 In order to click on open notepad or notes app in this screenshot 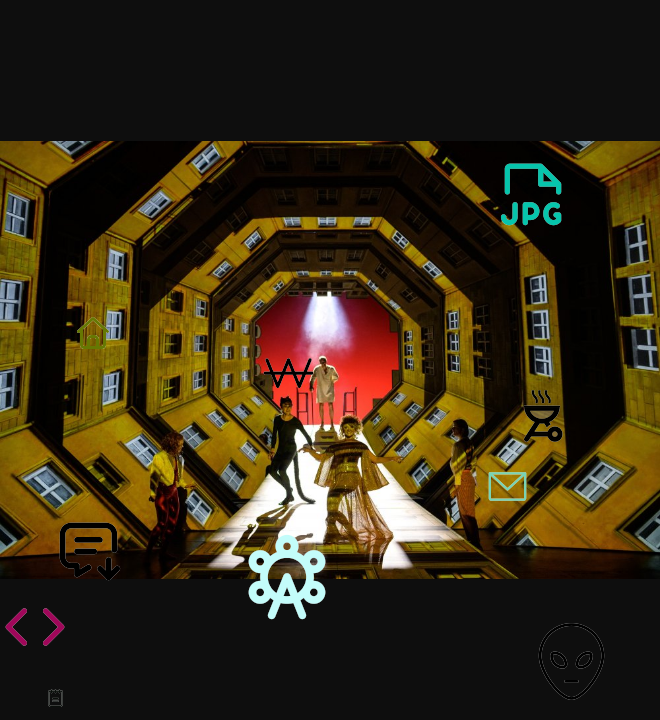, I will do `click(55, 698)`.